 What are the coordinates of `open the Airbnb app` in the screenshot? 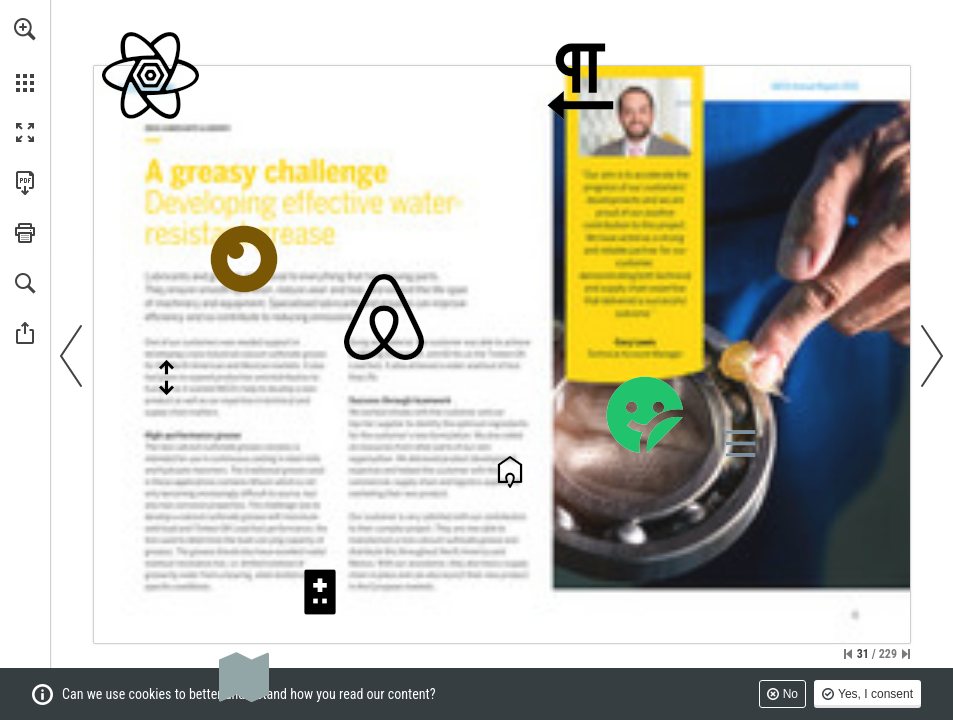 It's located at (384, 317).